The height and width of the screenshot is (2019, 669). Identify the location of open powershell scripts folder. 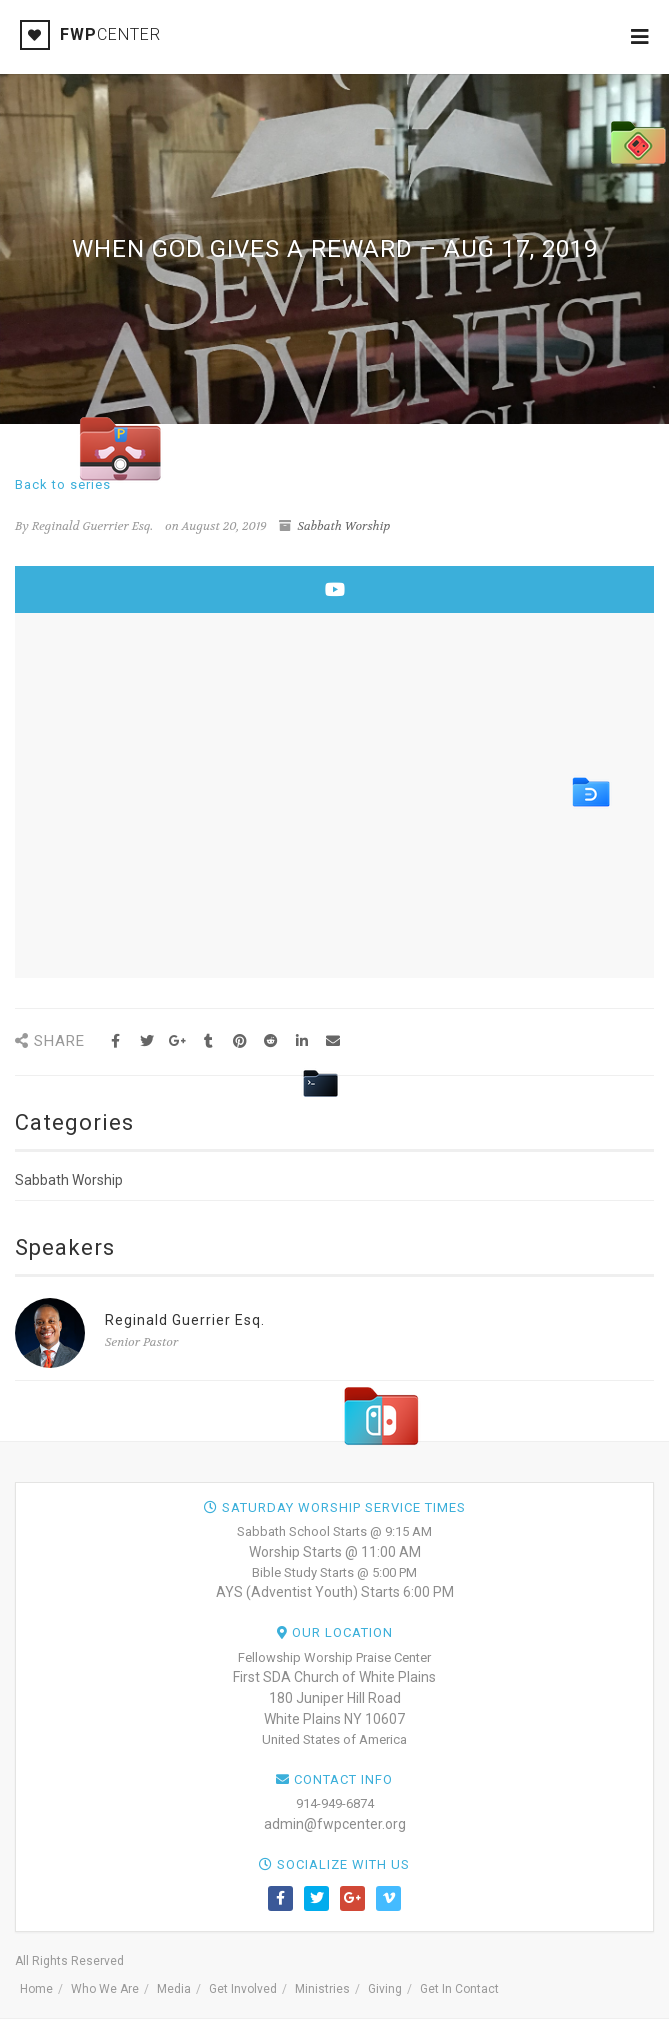
(320, 1084).